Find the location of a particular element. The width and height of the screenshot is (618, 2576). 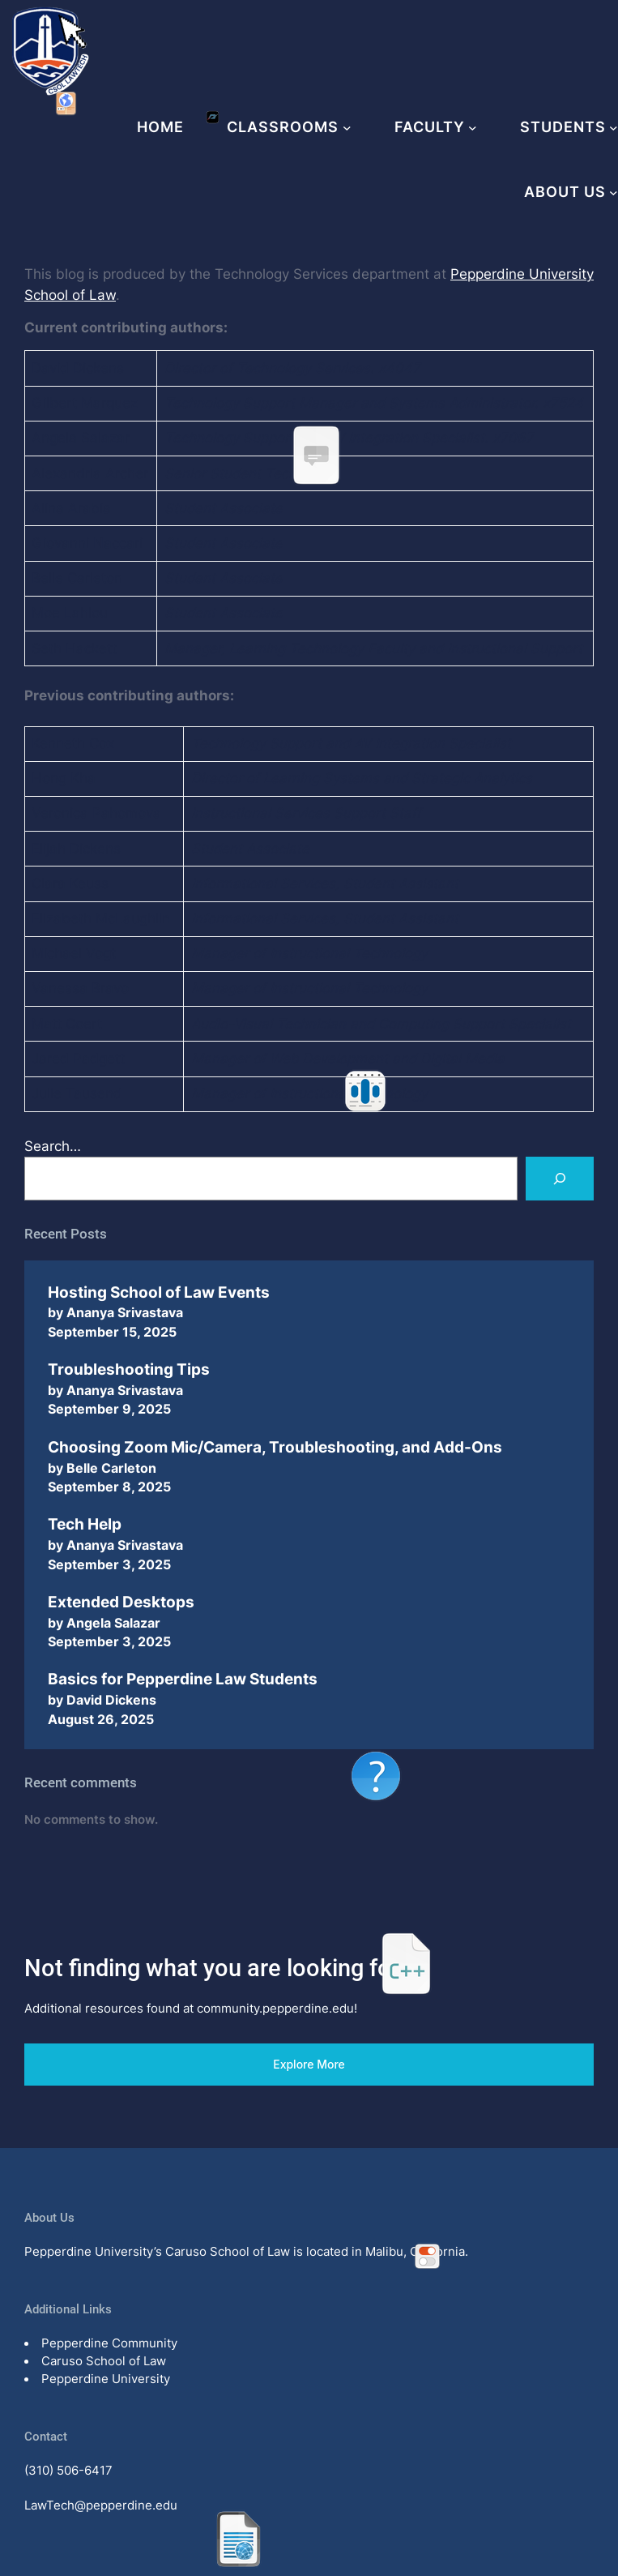

indicates package cache is being updated is located at coordinates (66, 103).